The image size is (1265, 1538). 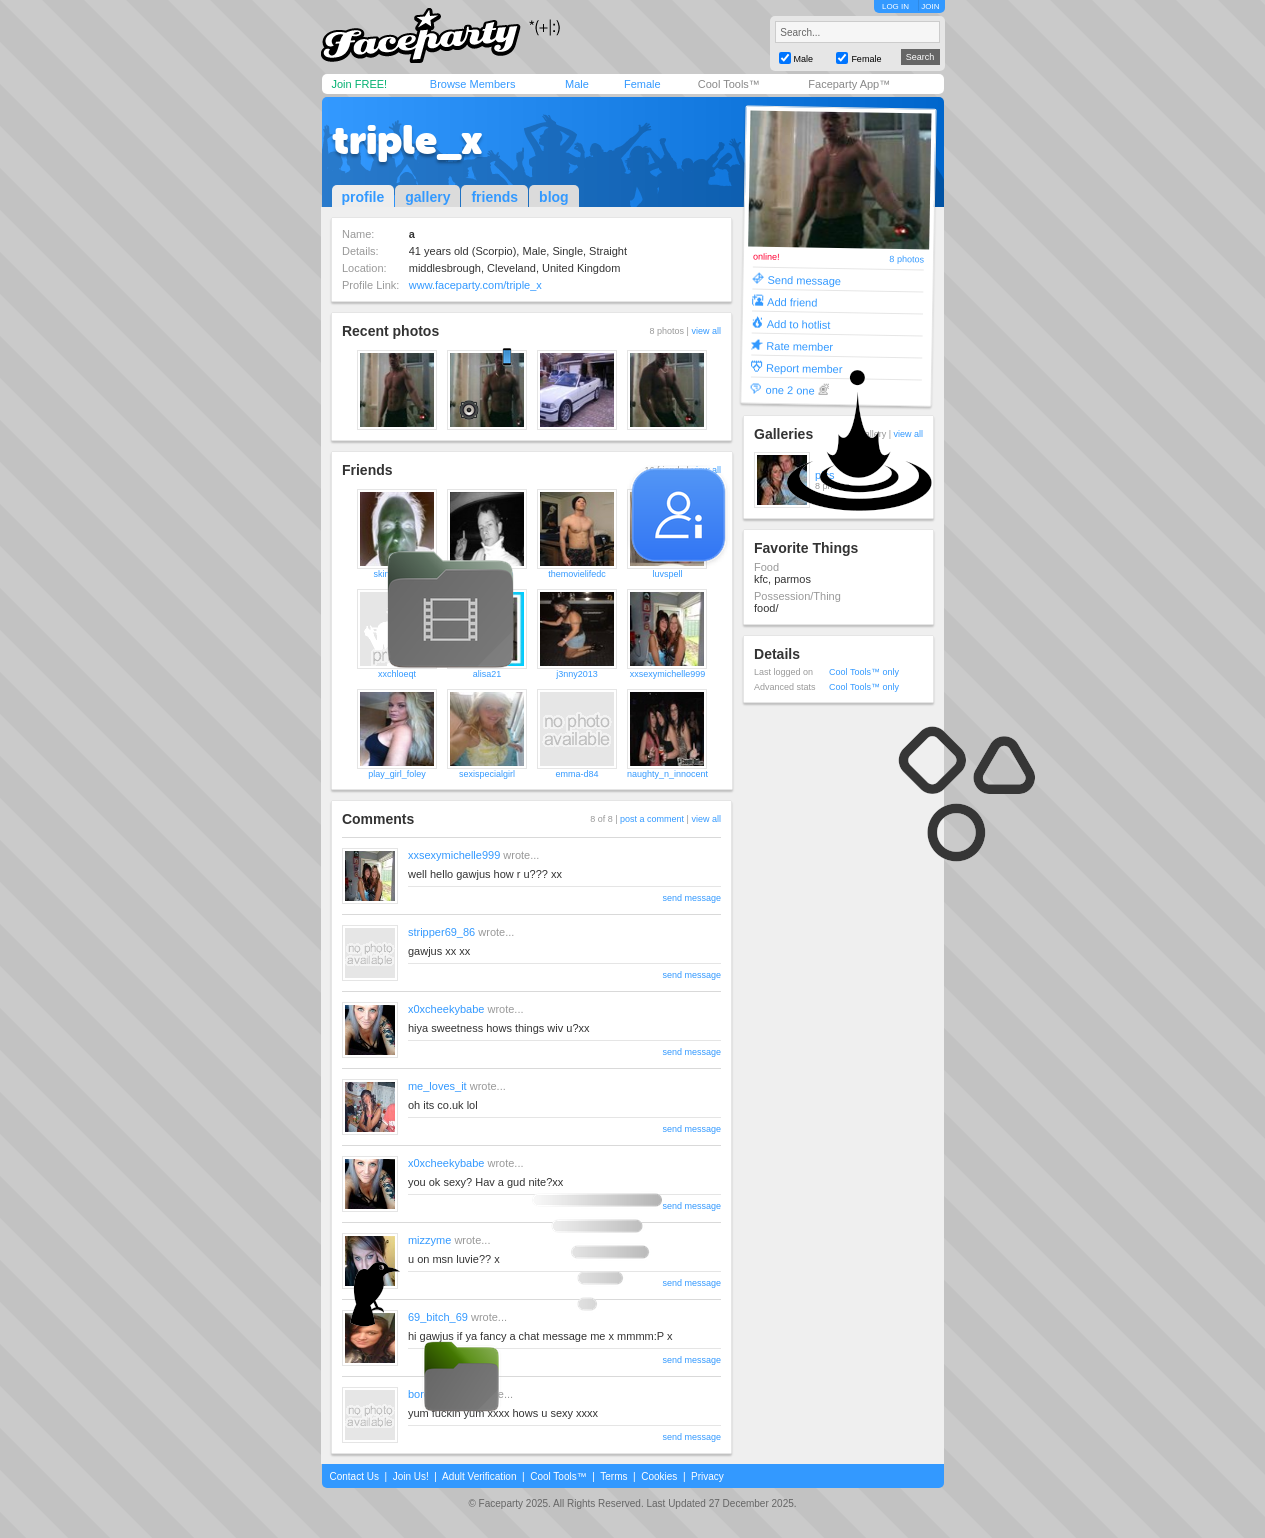 I want to click on adjust speaker or audio output settings, so click(x=469, y=410).